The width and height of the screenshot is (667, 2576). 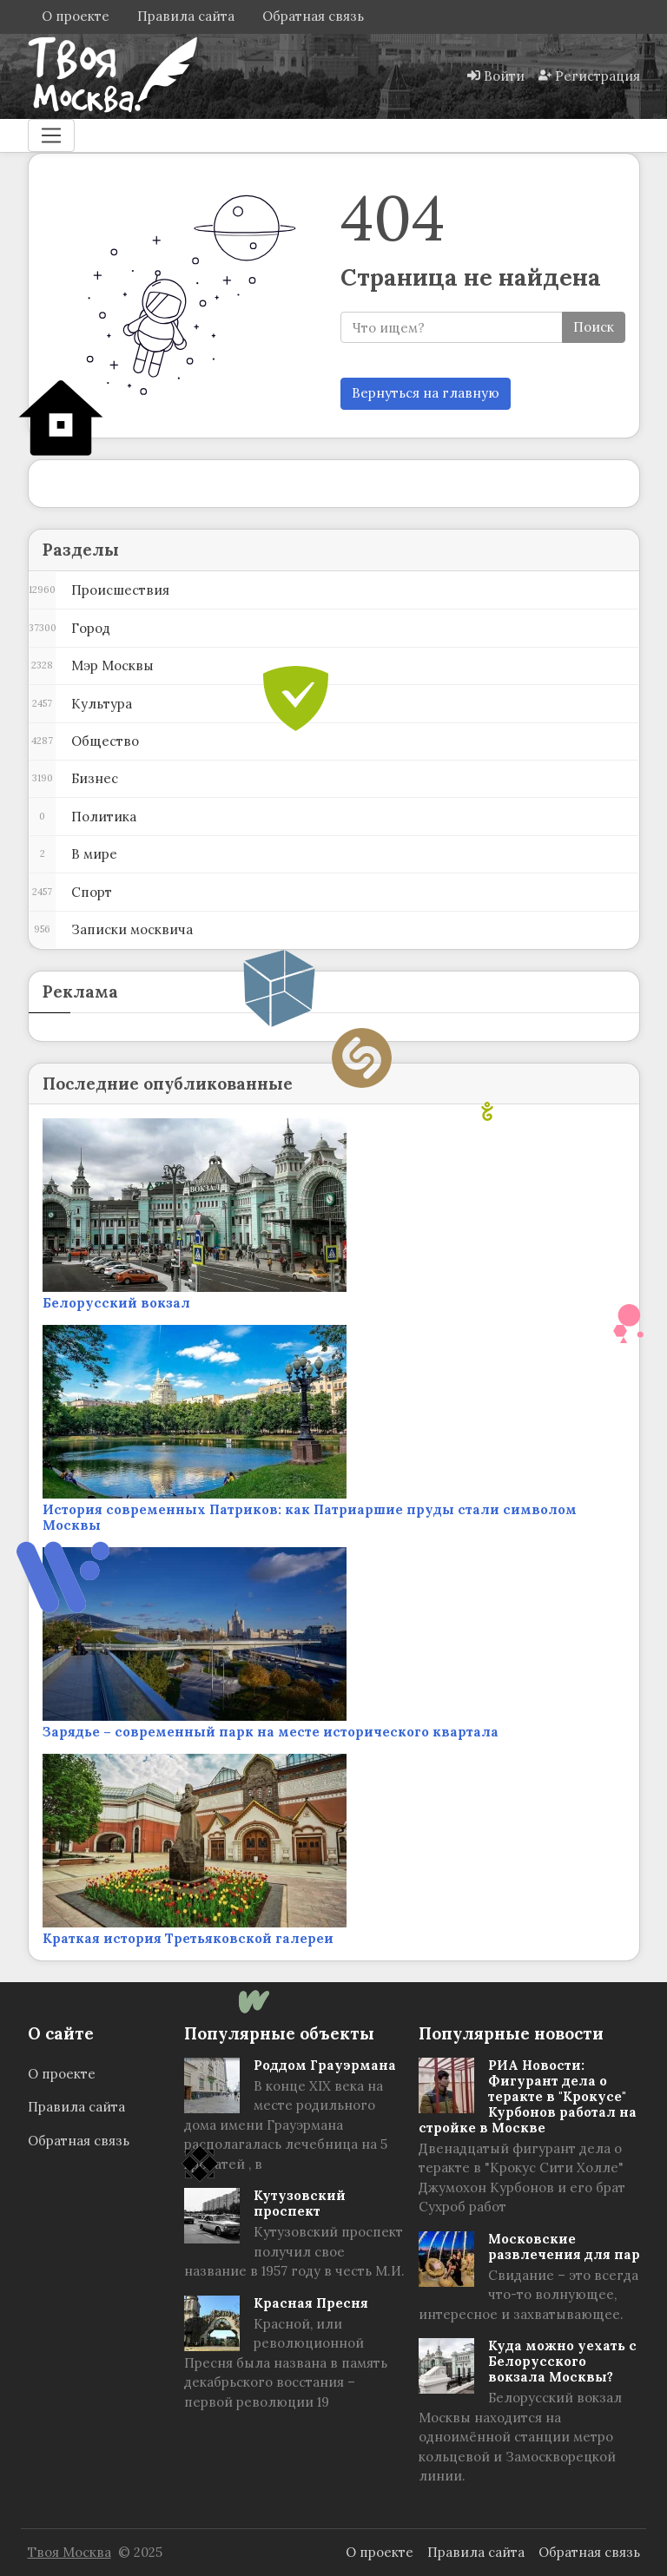 I want to click on navigate to home screen, so click(x=61, y=421).